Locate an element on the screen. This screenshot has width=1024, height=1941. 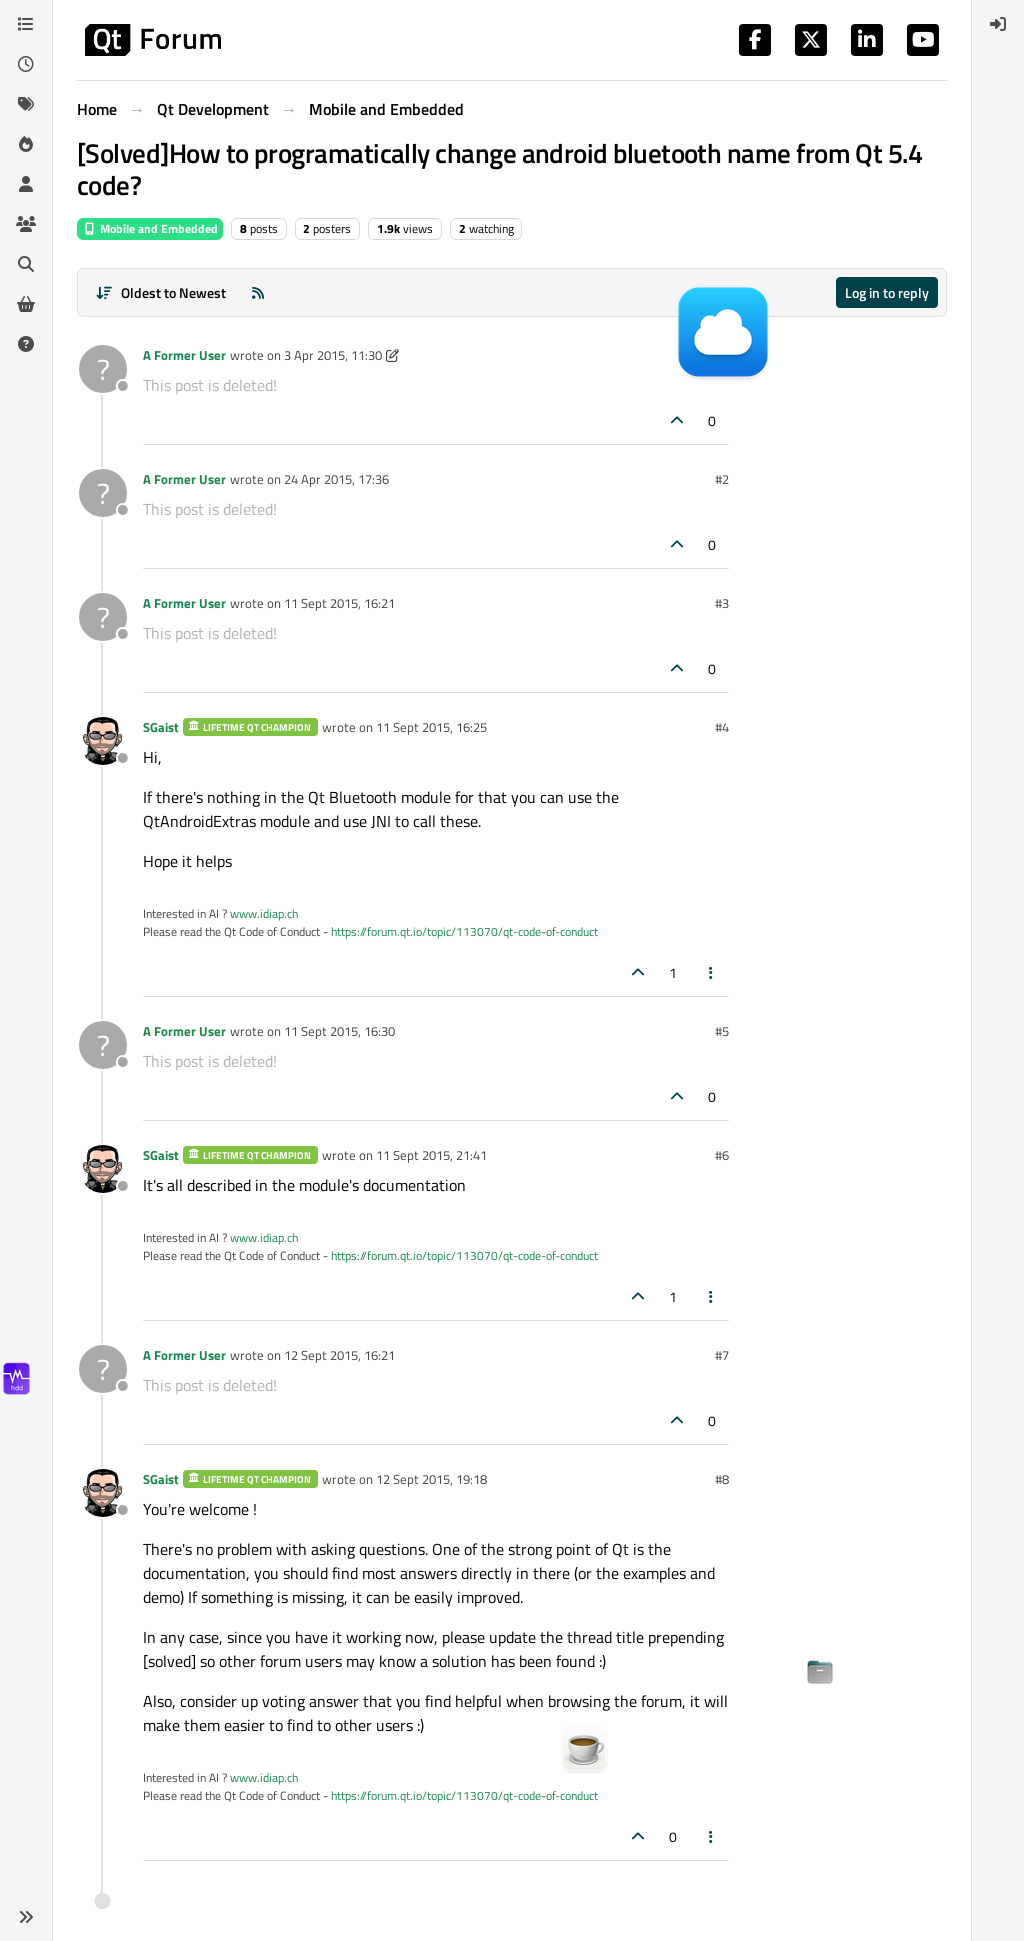
launch a java application is located at coordinates (584, 1748).